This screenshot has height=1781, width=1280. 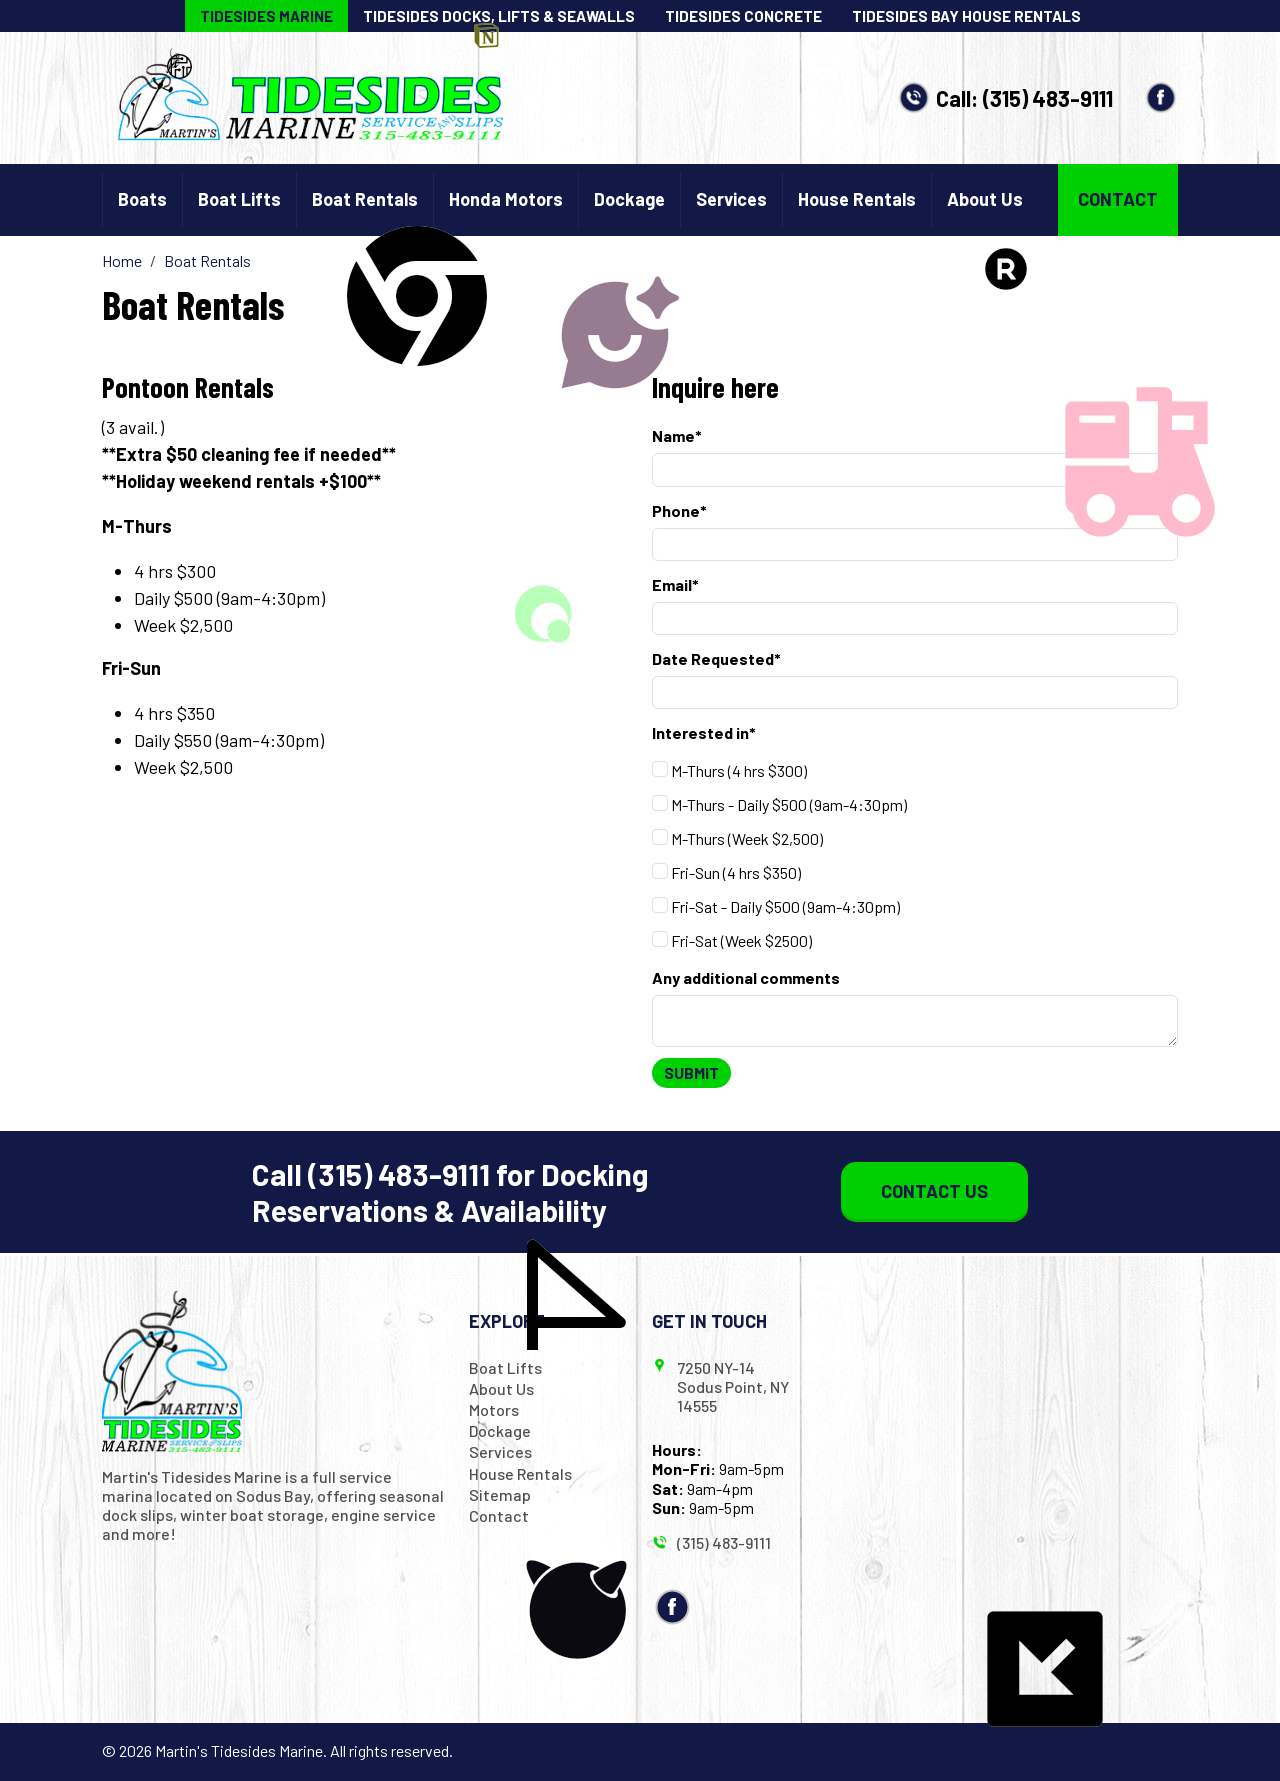 I want to click on chat with ai assistant, so click(x=615, y=335).